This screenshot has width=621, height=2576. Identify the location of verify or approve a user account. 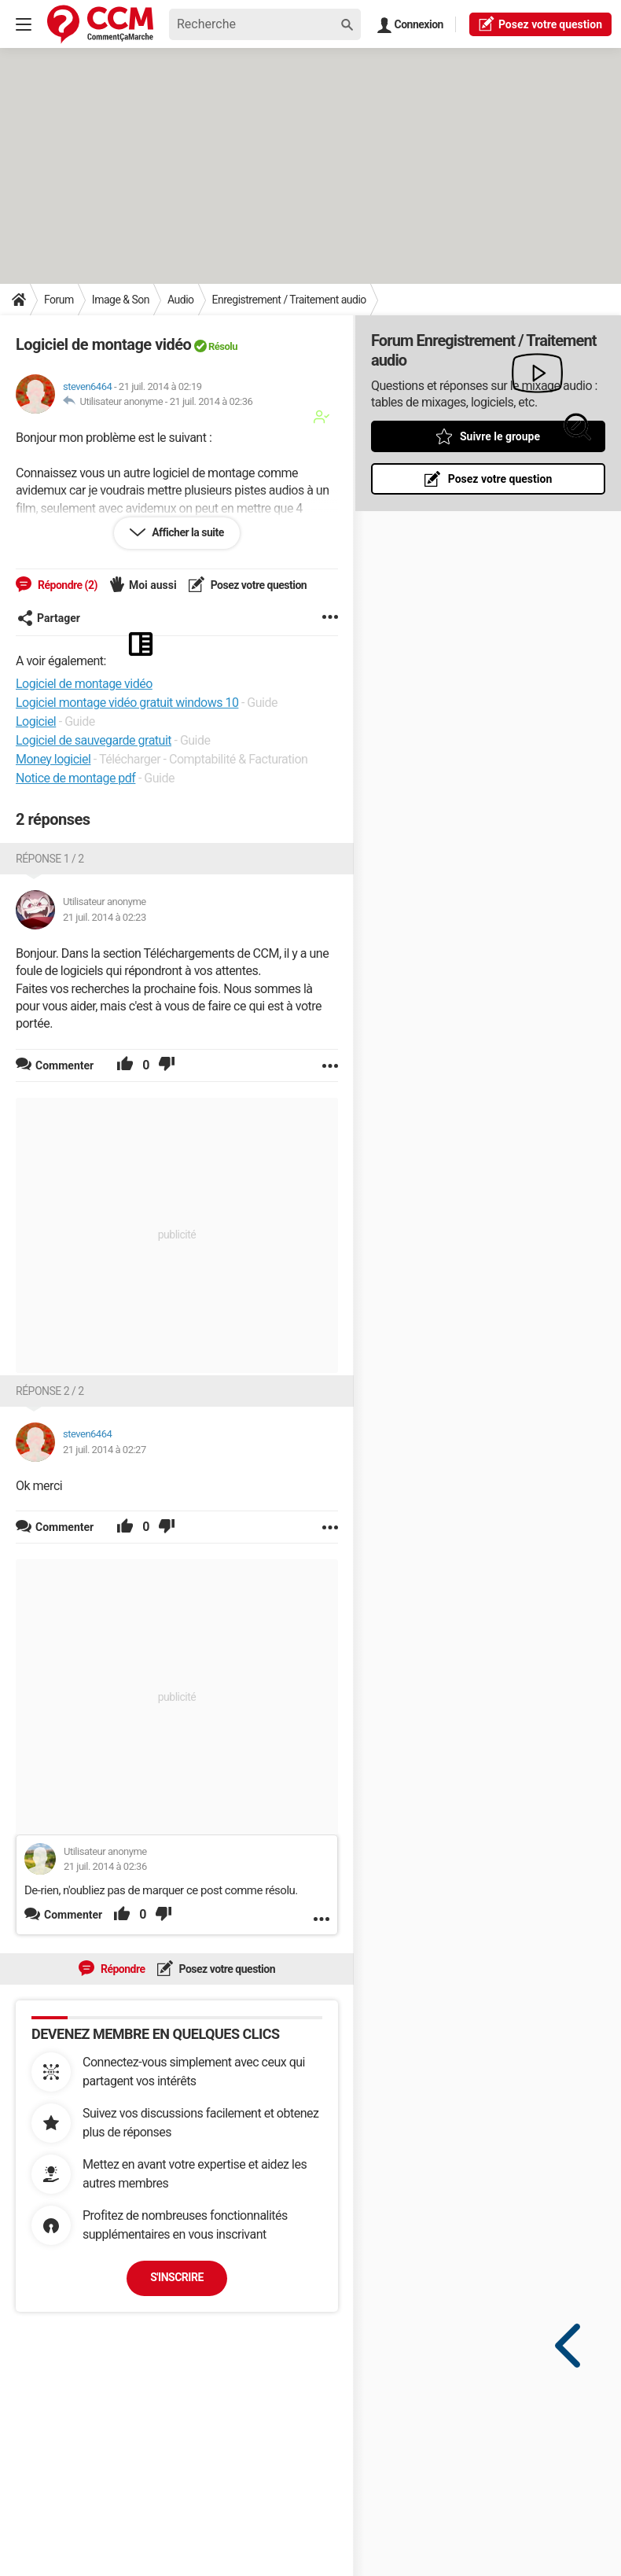
(322, 417).